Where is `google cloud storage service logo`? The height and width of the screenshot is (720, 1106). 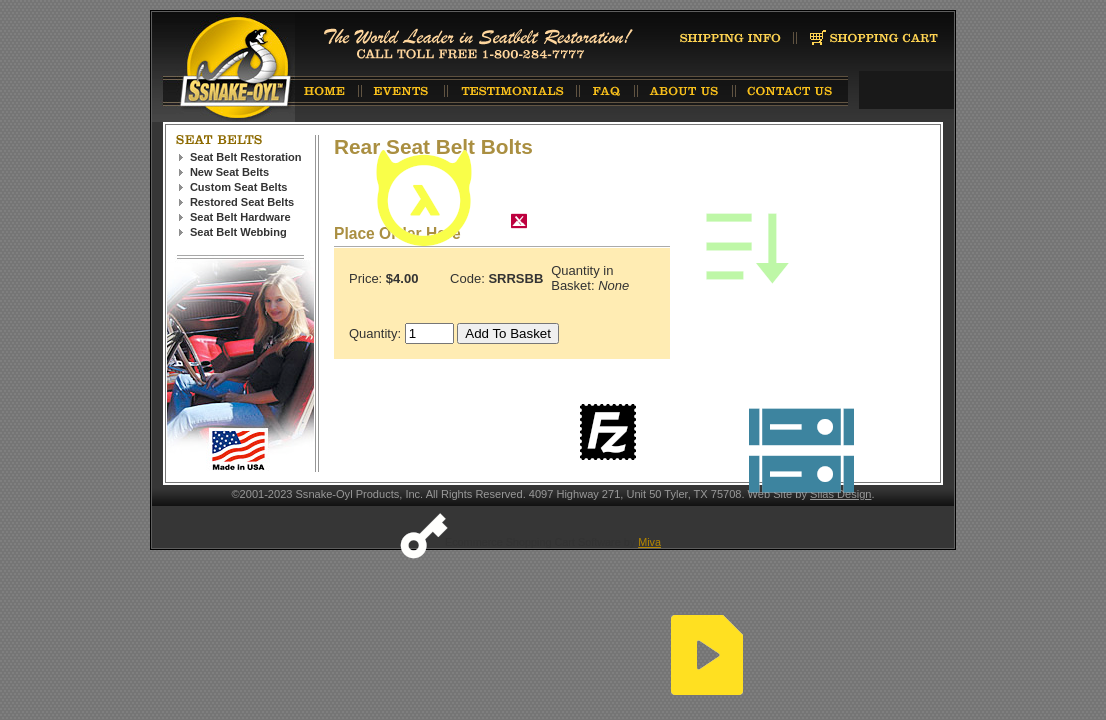
google cloud storage service logo is located at coordinates (801, 450).